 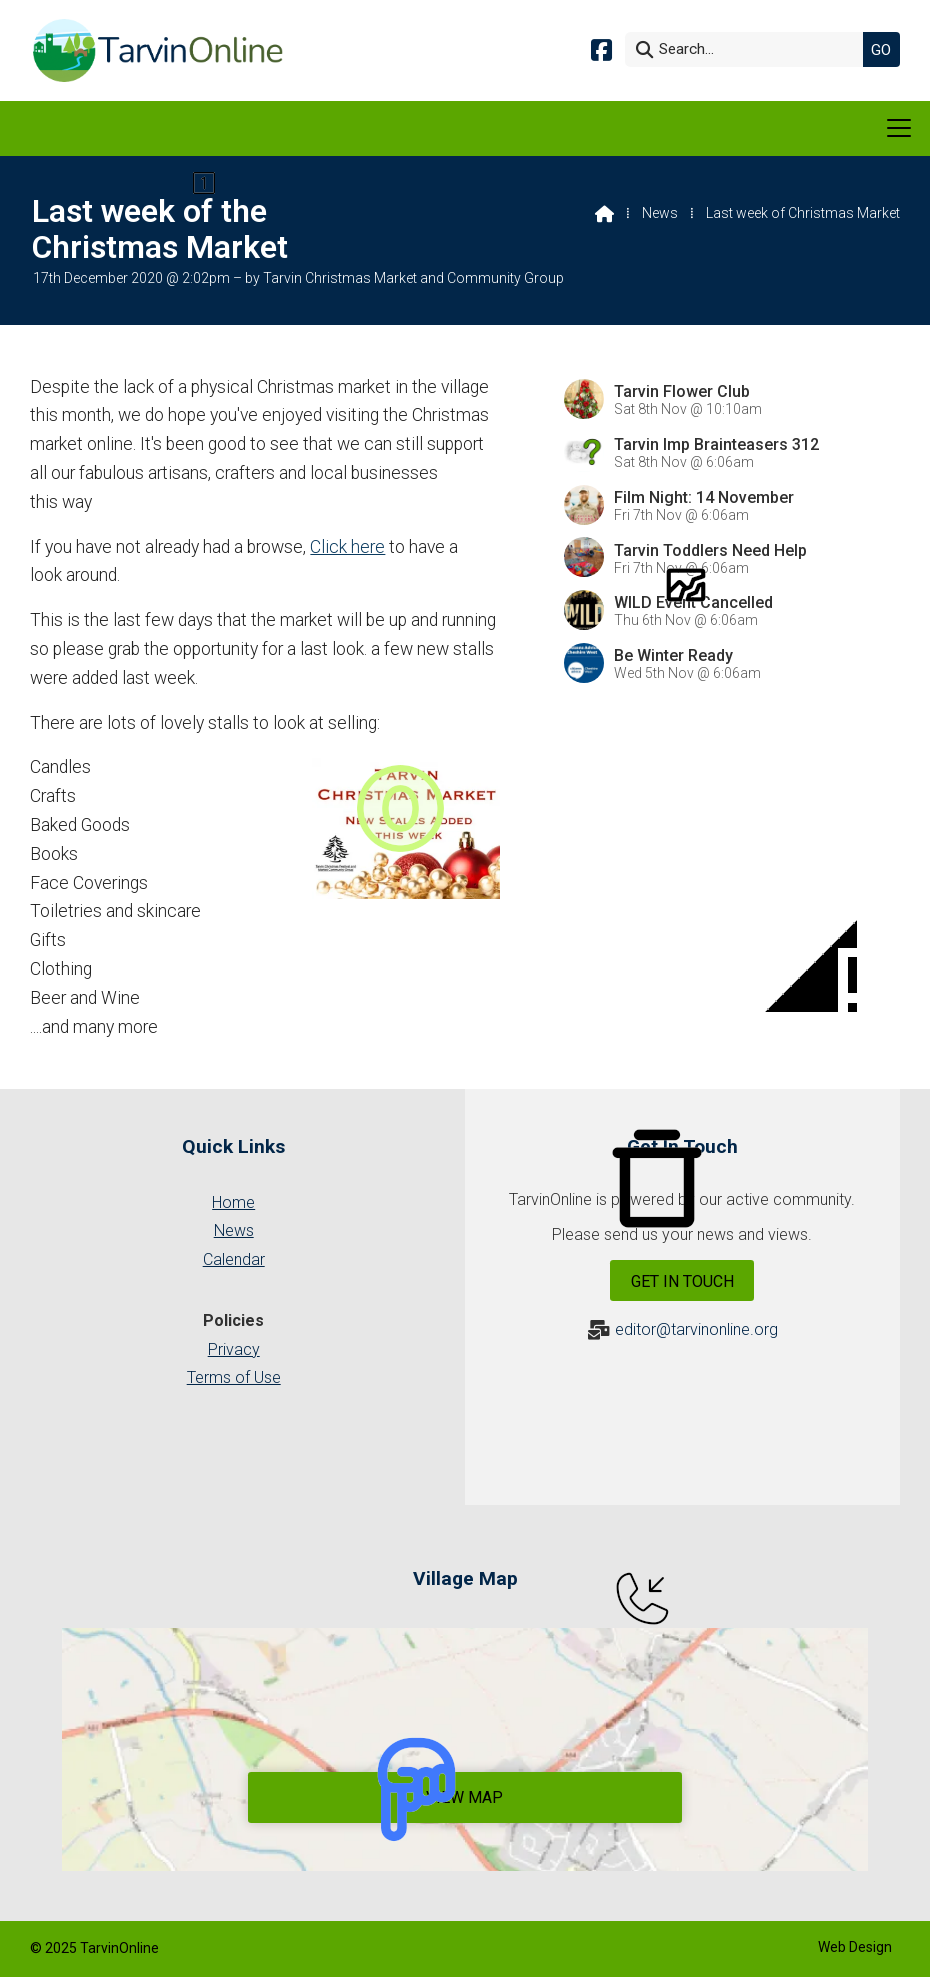 I want to click on indicates full cellular signal but no internet connection, so click(x=811, y=966).